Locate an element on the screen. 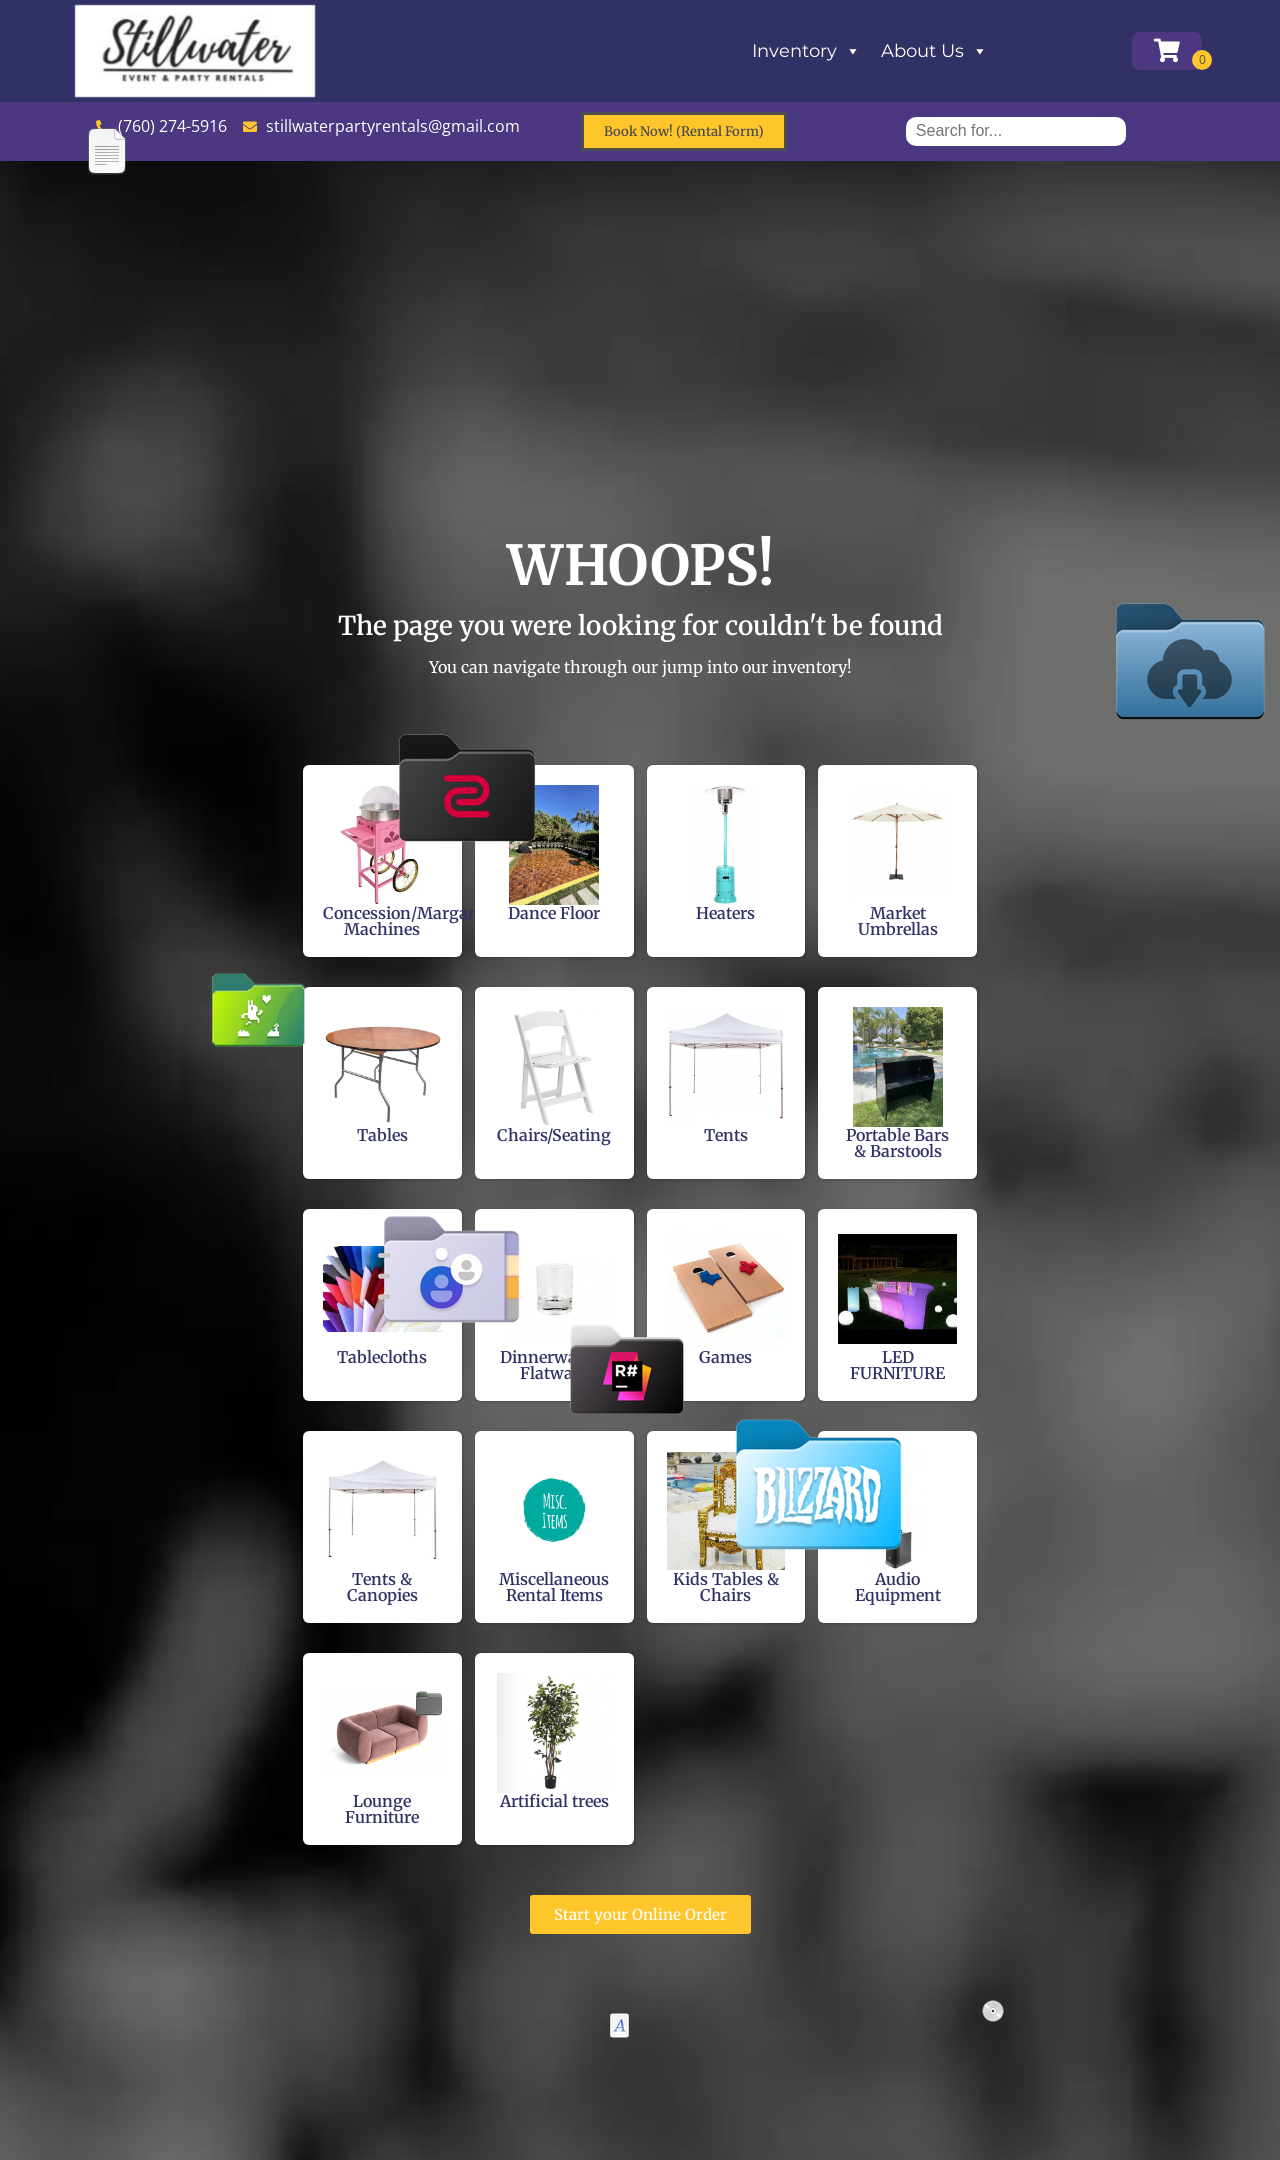 The width and height of the screenshot is (1280, 2160). open a folder to view its contents is located at coordinates (429, 1703).